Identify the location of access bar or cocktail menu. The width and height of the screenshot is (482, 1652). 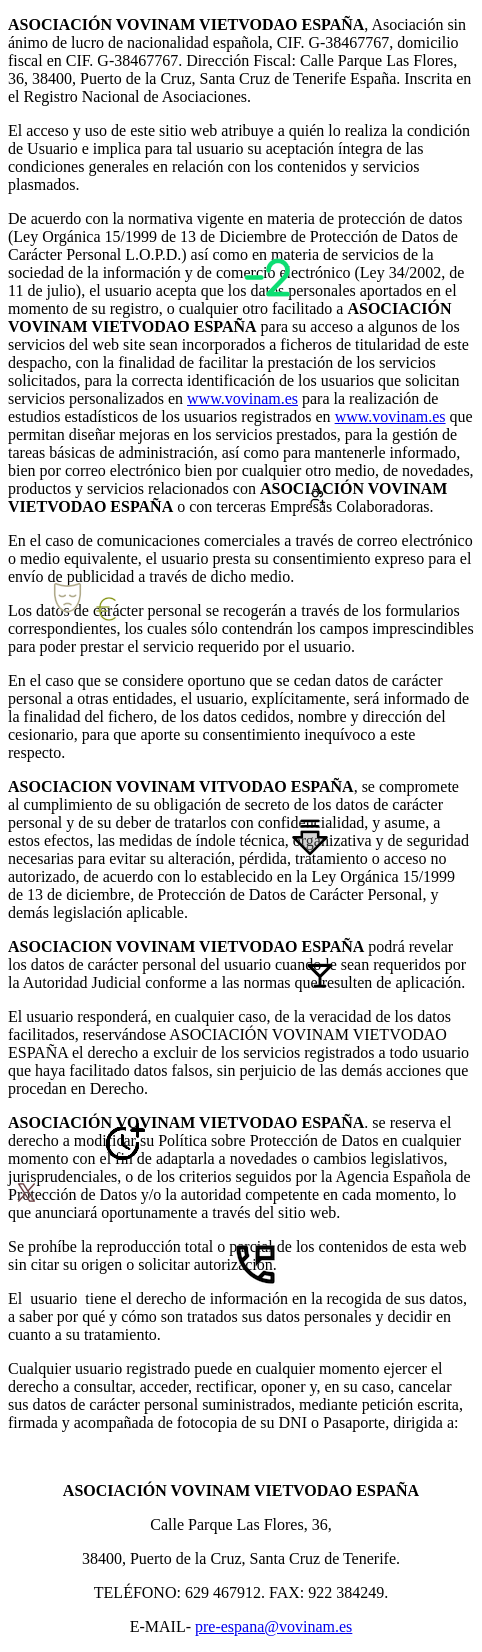
(320, 975).